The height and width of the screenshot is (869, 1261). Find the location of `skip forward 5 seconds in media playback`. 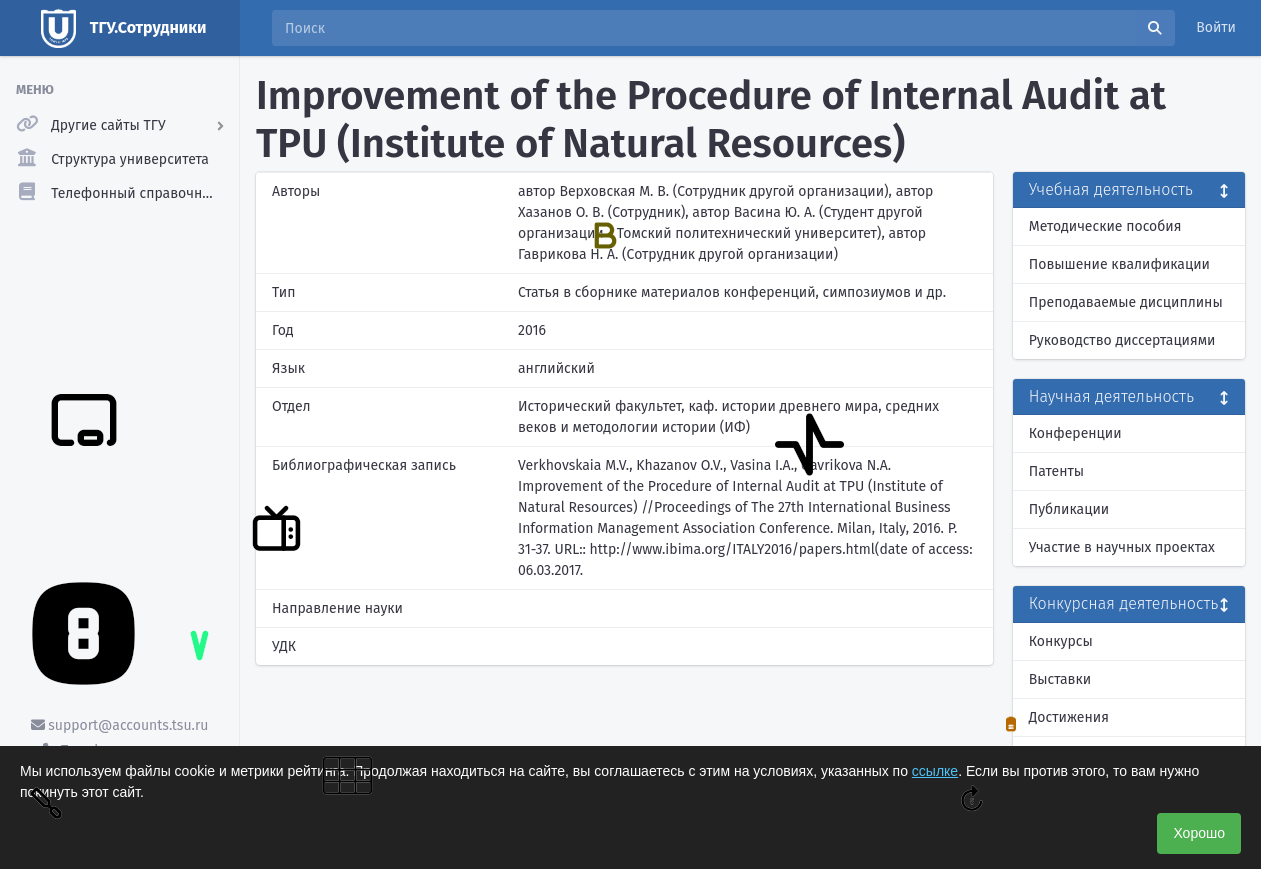

skip forward 5 seconds in media playback is located at coordinates (972, 799).